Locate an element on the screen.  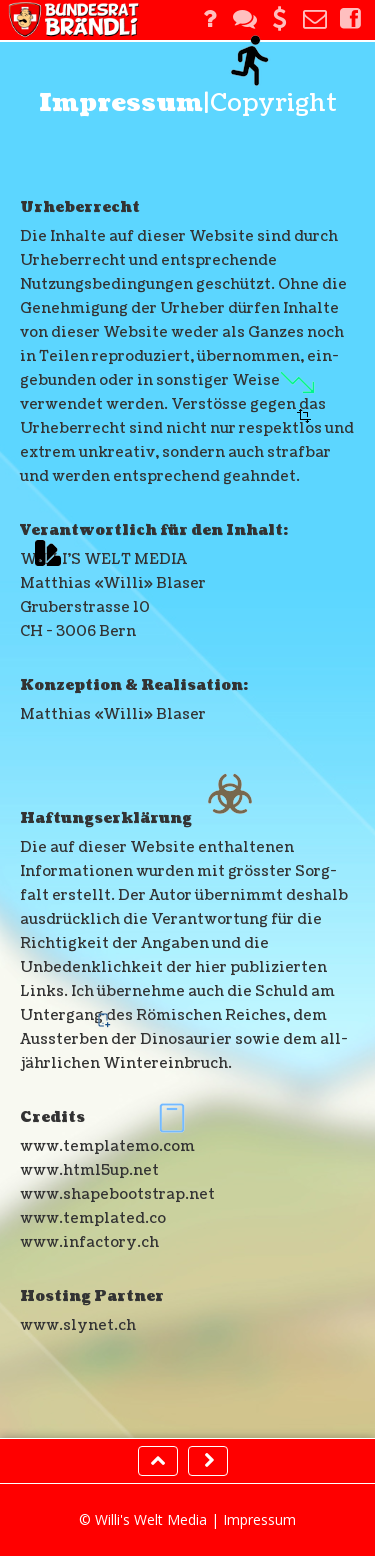
open color picker or palette options is located at coordinates (48, 553).